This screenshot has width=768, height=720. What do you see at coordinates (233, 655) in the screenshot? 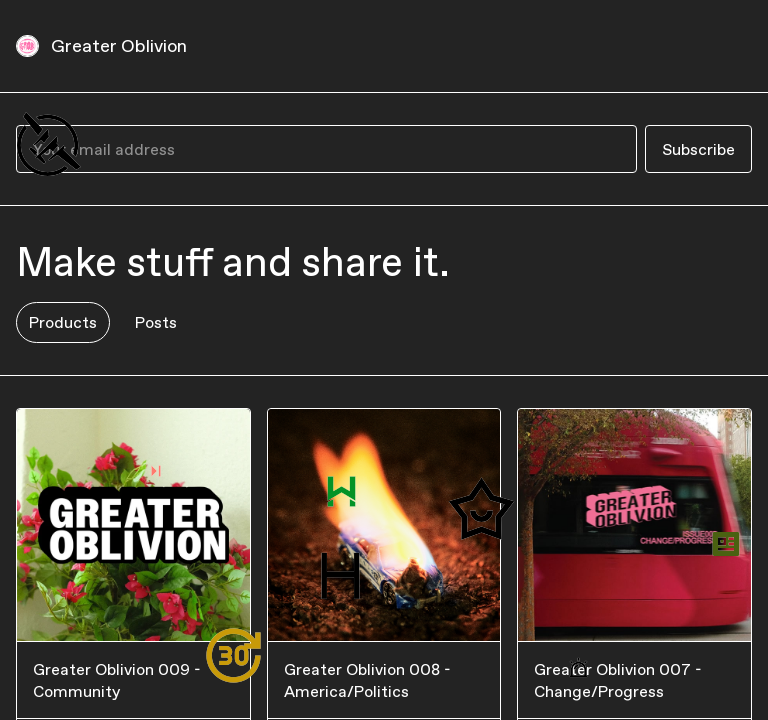
I see `skip forward 30 seconds` at bounding box center [233, 655].